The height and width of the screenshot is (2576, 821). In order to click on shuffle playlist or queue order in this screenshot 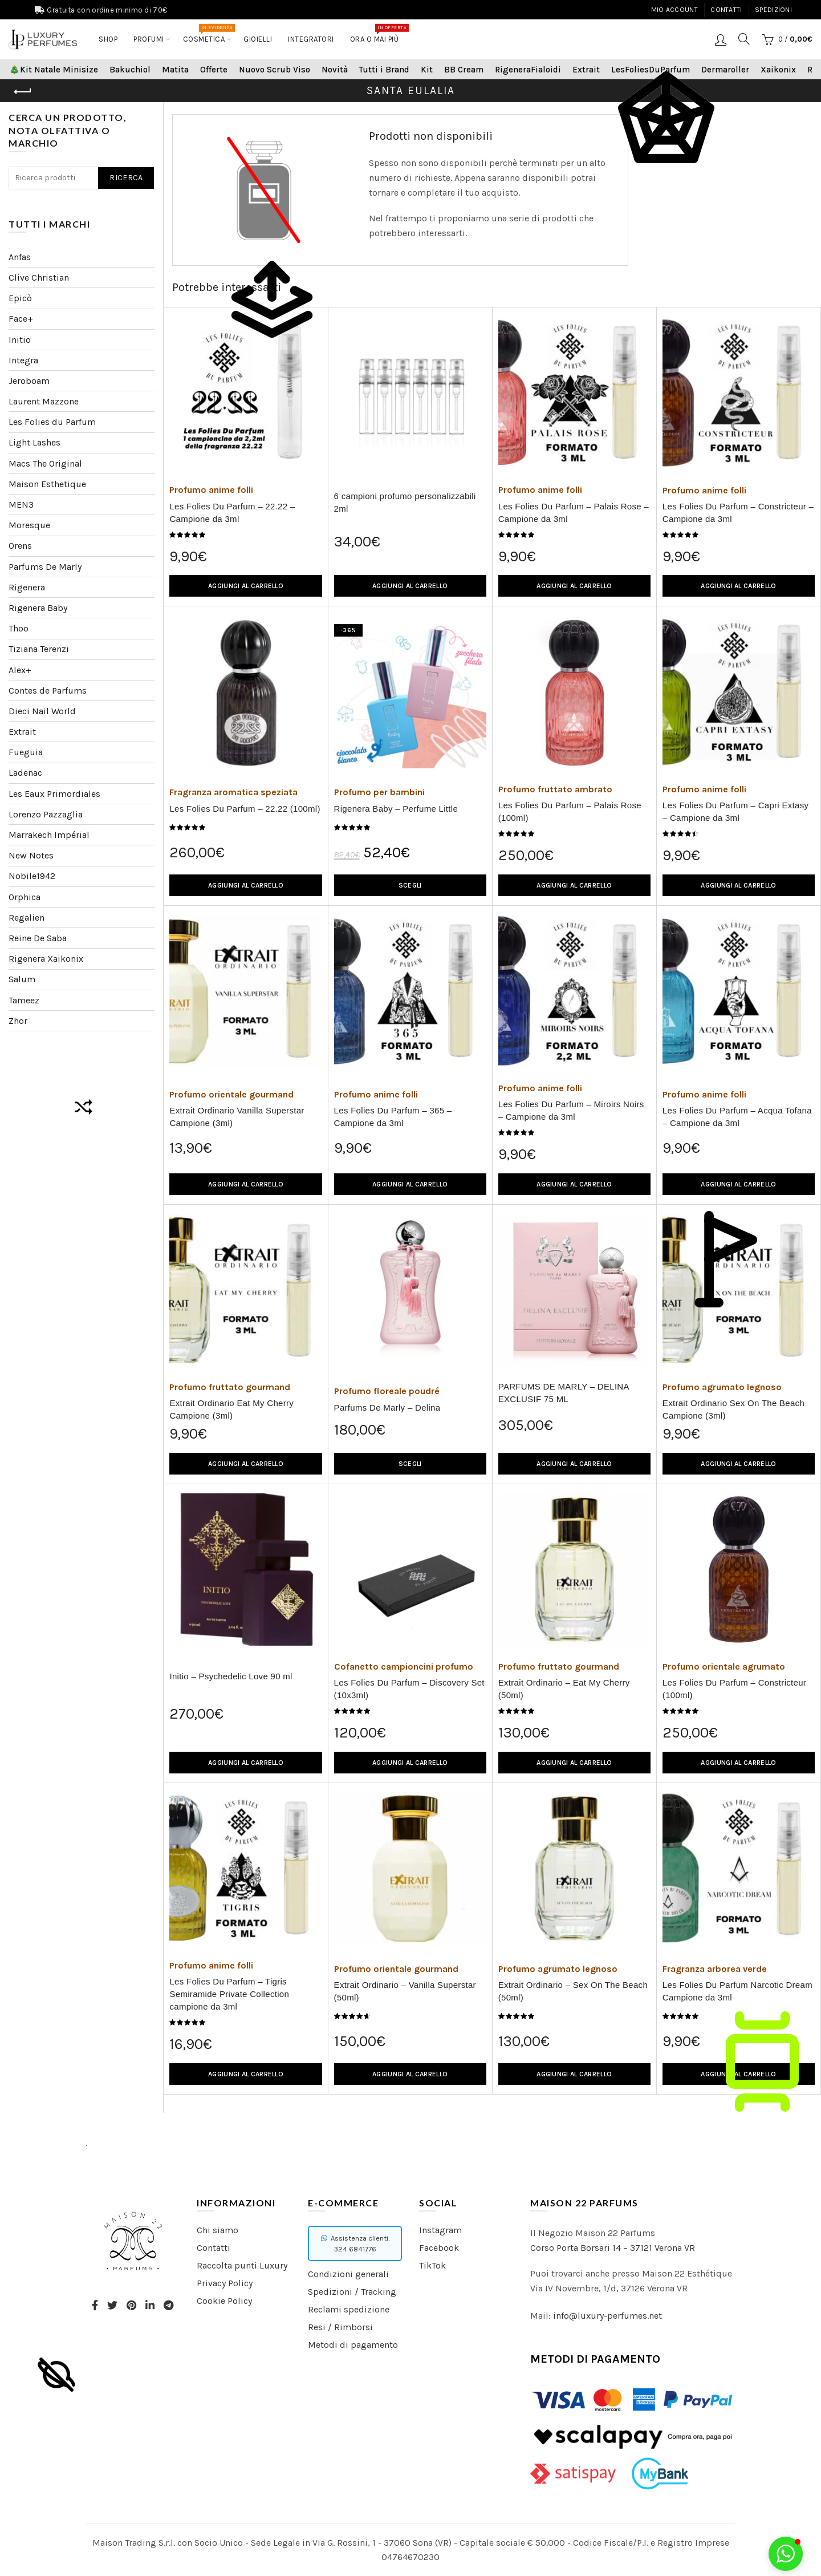, I will do `click(83, 1107)`.